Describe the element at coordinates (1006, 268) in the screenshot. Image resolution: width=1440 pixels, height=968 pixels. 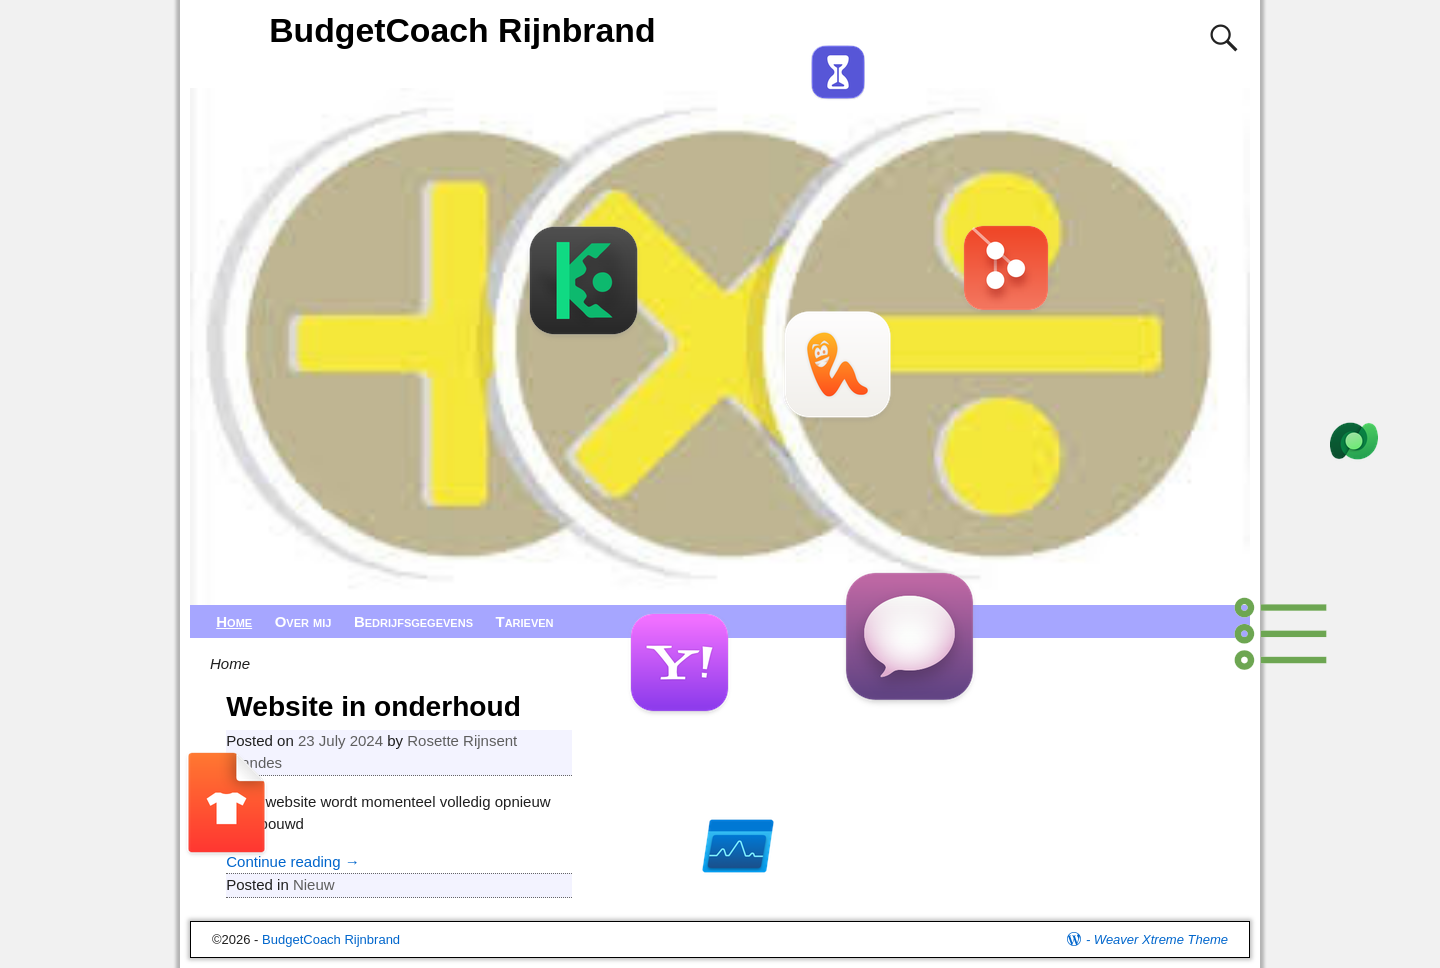
I see `open git version control application` at that location.